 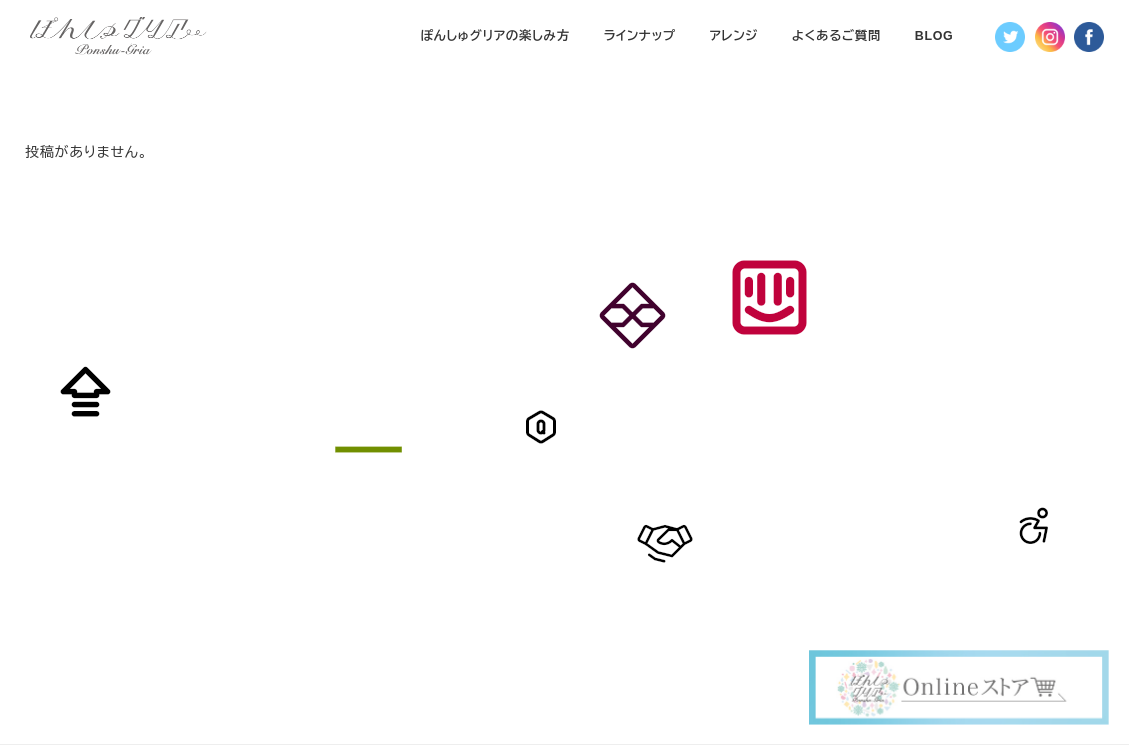 What do you see at coordinates (632, 315) in the screenshot?
I see `access Pix payment options` at bounding box center [632, 315].